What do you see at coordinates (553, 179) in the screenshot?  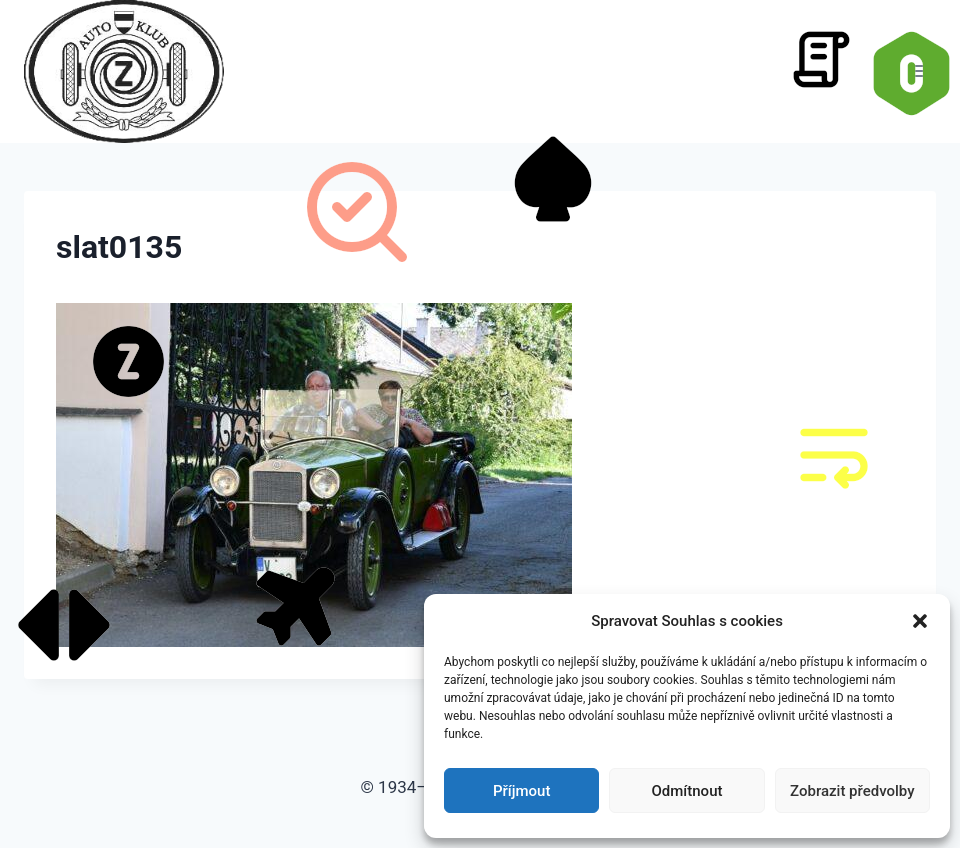 I see `spade suit symbol for card games` at bounding box center [553, 179].